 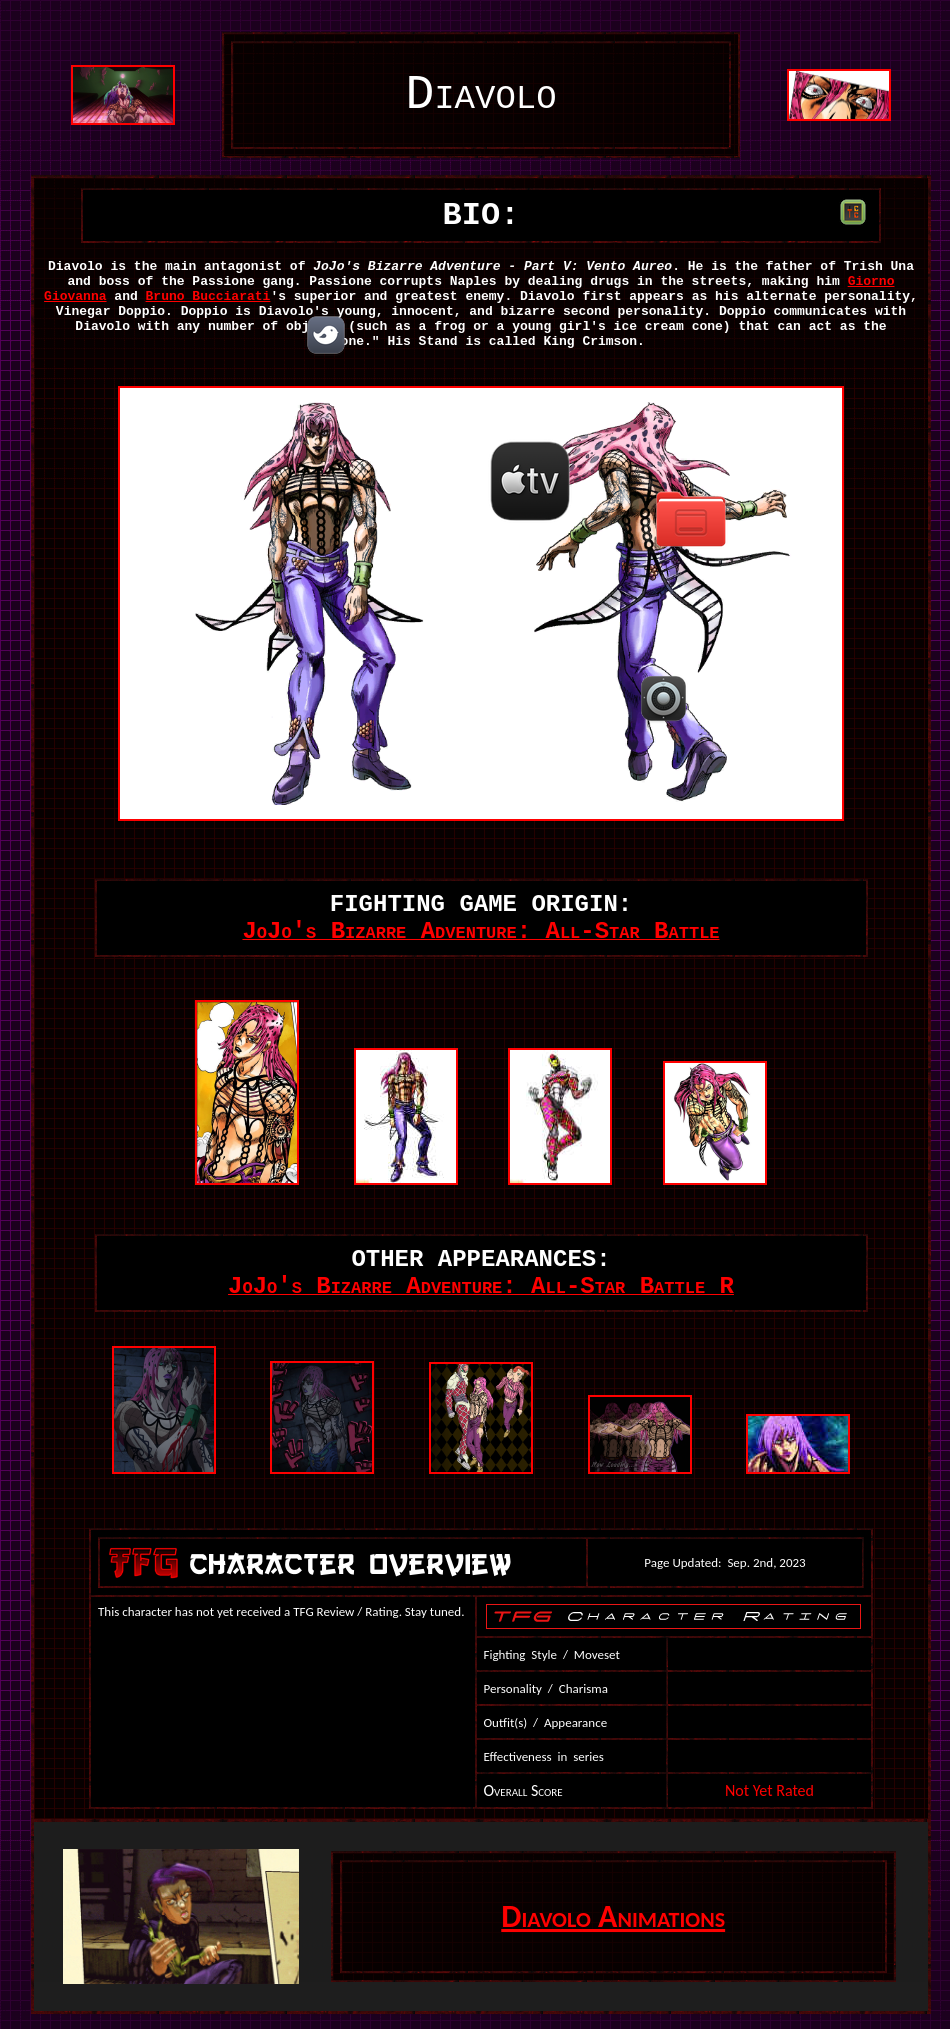 I want to click on open the apple tv app, so click(x=530, y=481).